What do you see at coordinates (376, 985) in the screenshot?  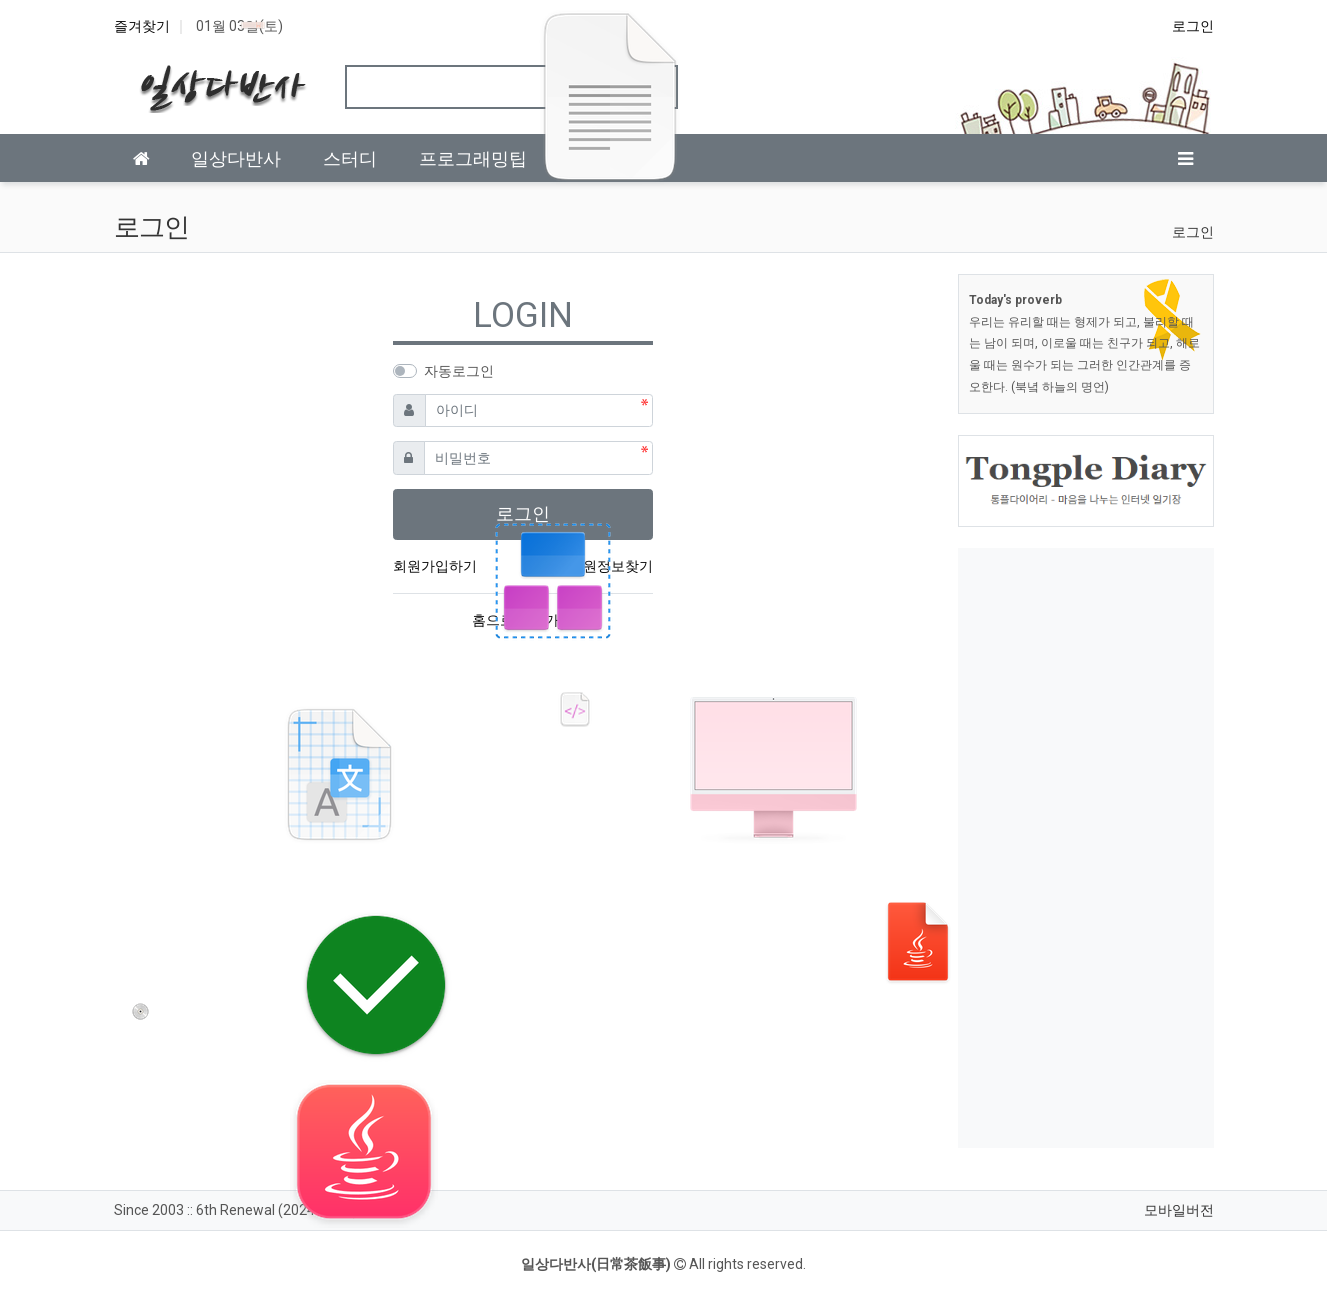 I see `indicates file successfully synced with insync` at bounding box center [376, 985].